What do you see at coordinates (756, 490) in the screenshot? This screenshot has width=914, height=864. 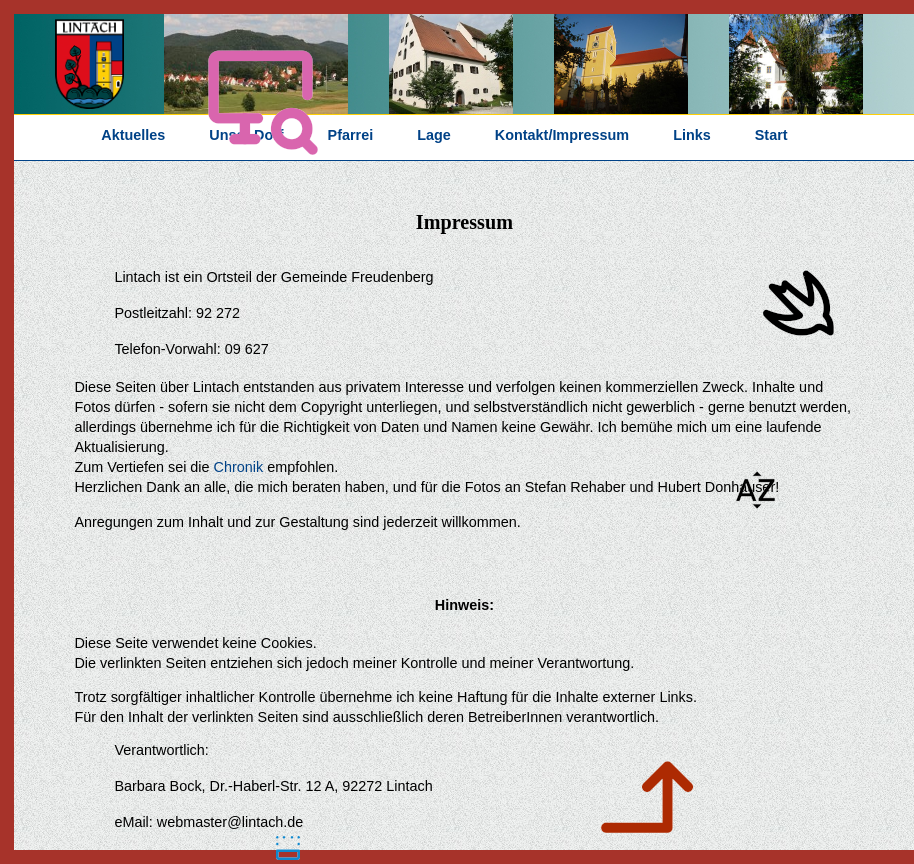 I see `sort items alphabetically` at bounding box center [756, 490].